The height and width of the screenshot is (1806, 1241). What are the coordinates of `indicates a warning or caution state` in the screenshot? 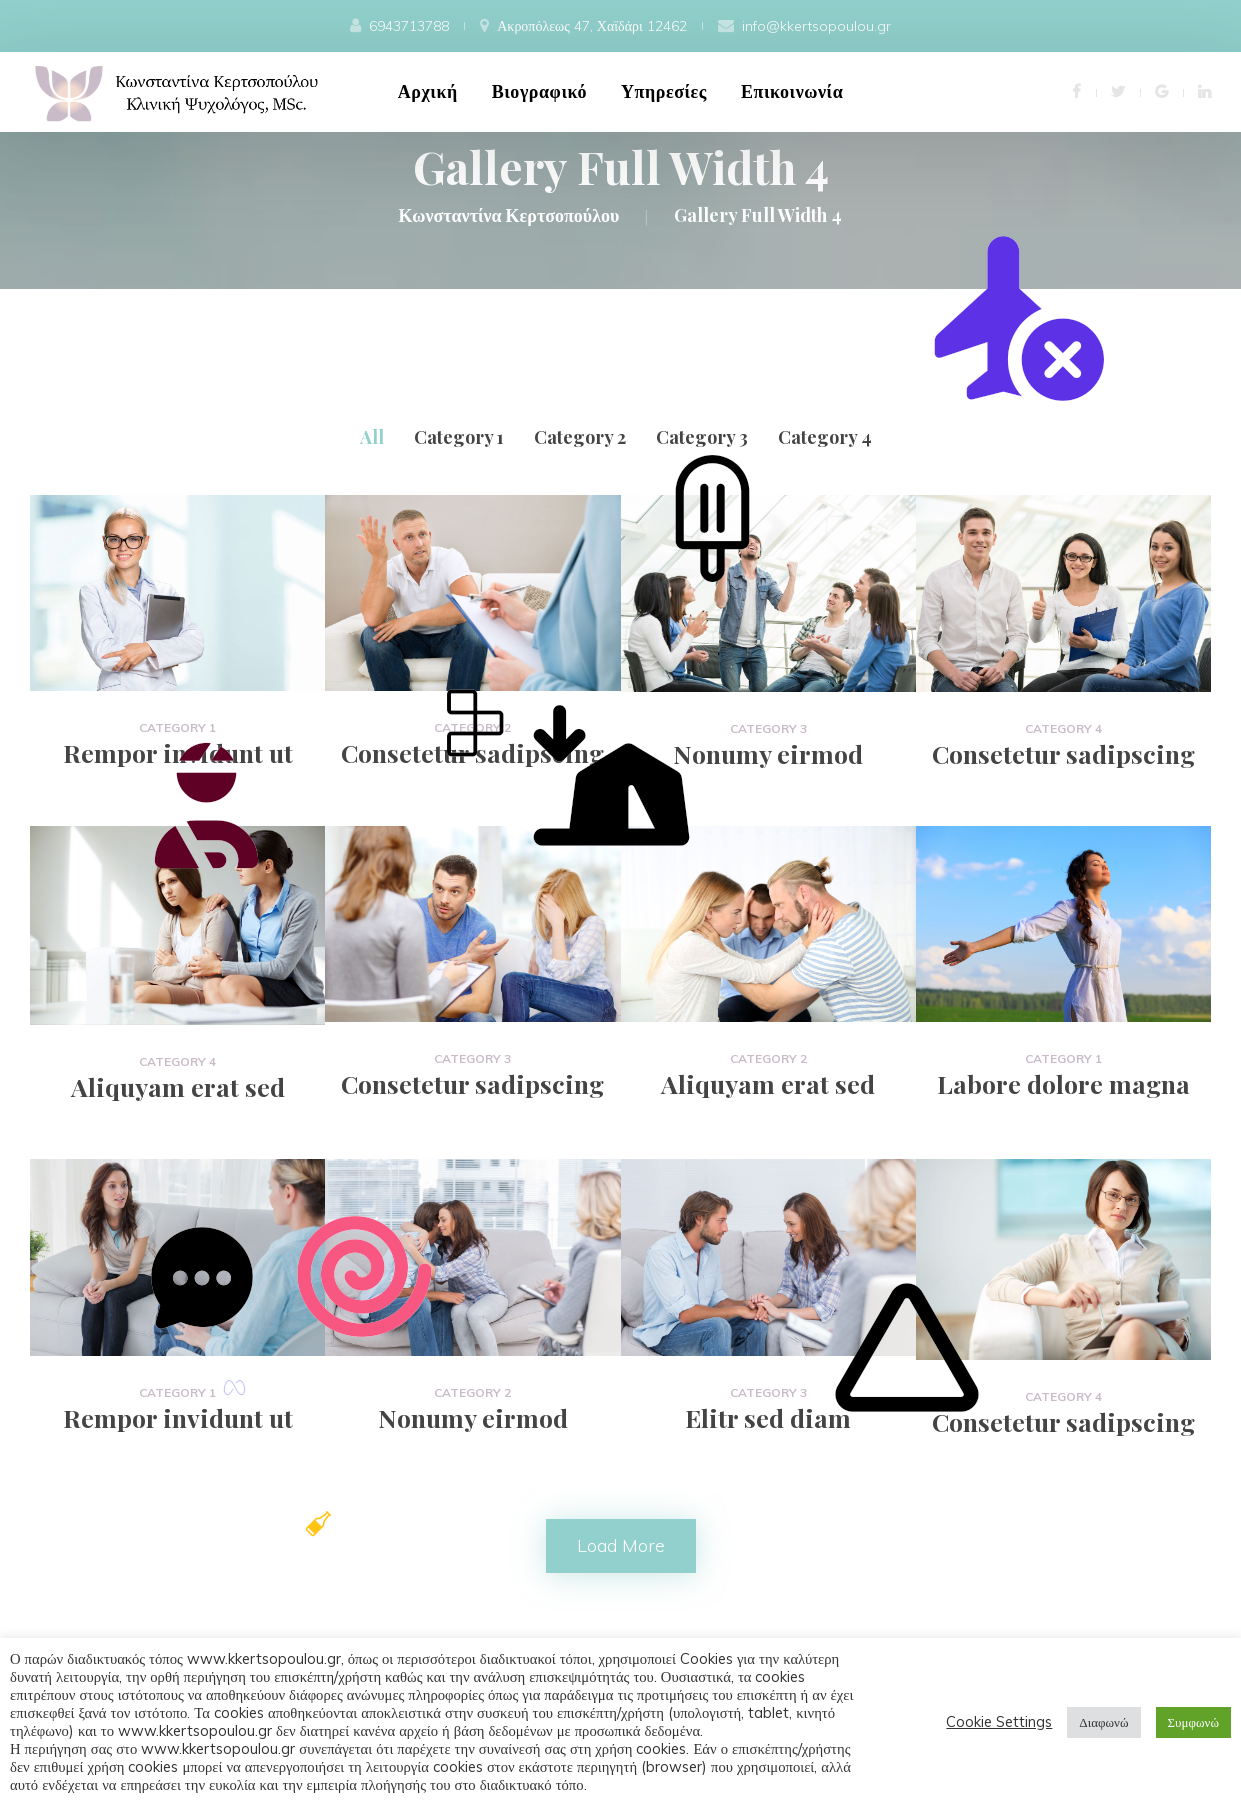 It's located at (907, 1350).